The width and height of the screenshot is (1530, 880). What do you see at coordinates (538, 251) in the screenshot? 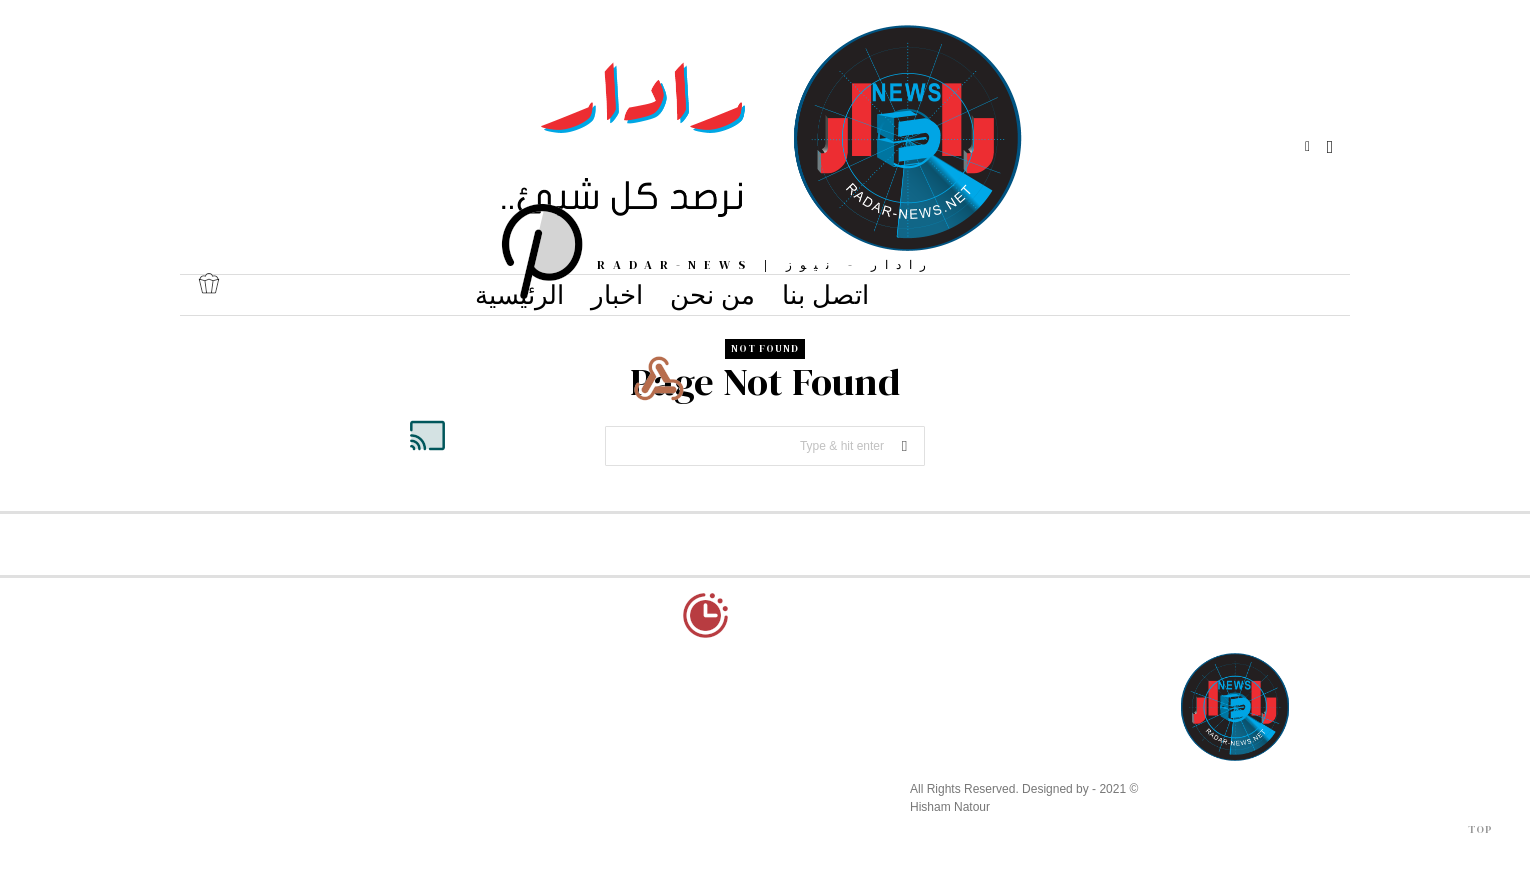
I see `open Pinterest app` at bounding box center [538, 251].